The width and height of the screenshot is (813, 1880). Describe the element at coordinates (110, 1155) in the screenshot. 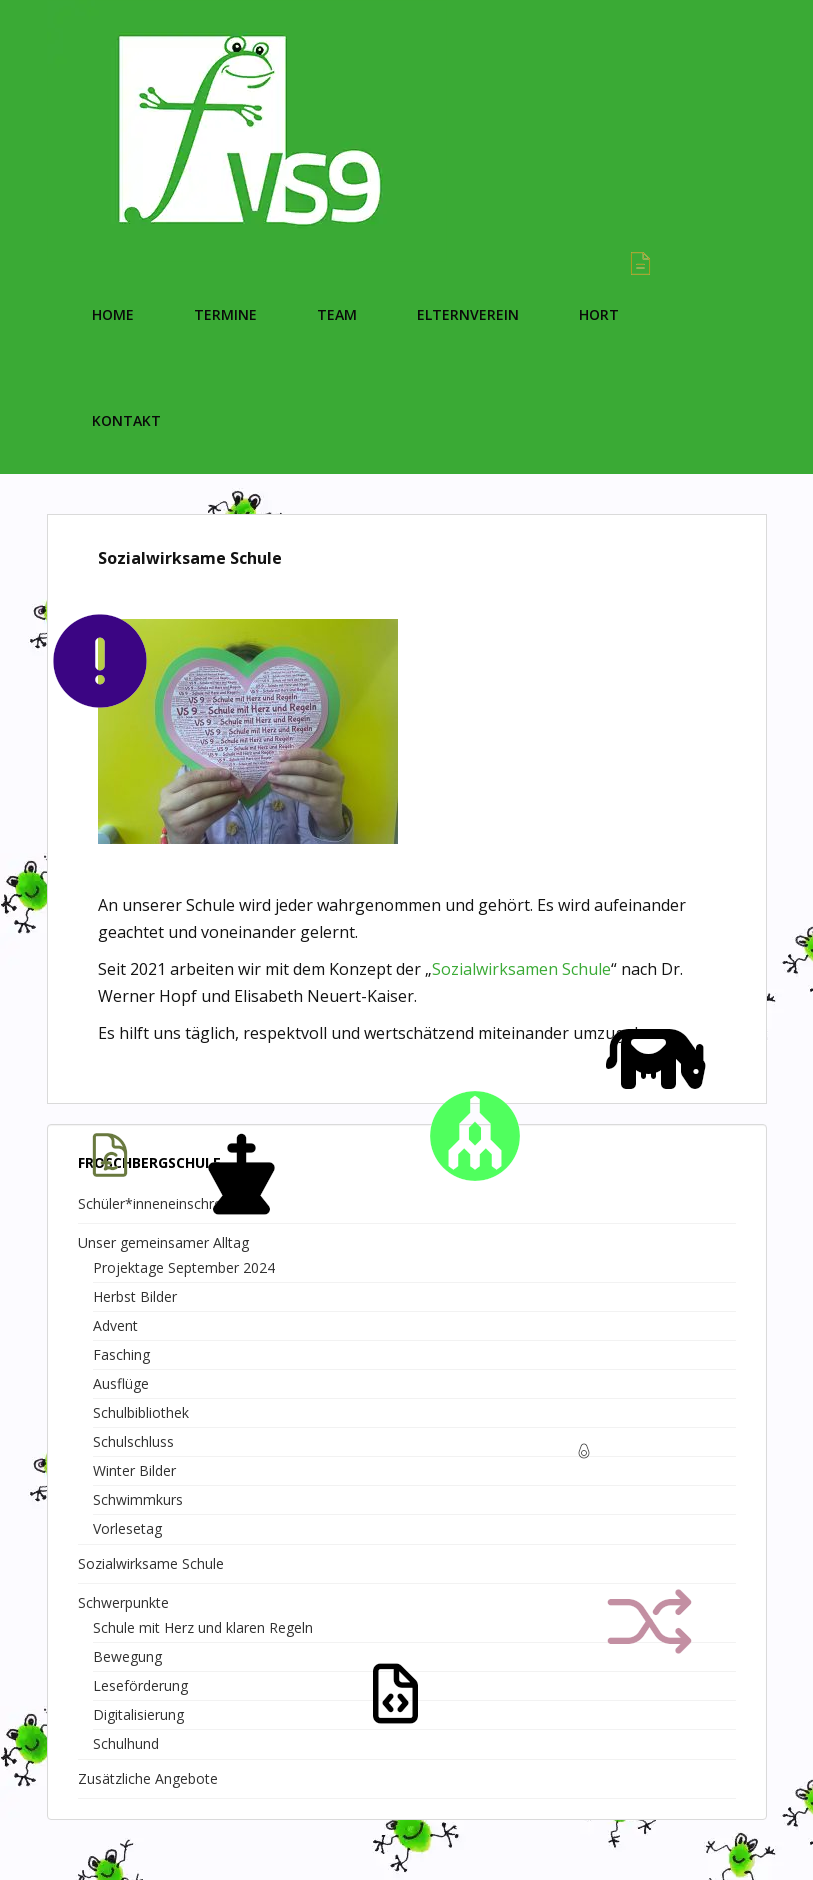

I see `view financial document in pounds` at that location.